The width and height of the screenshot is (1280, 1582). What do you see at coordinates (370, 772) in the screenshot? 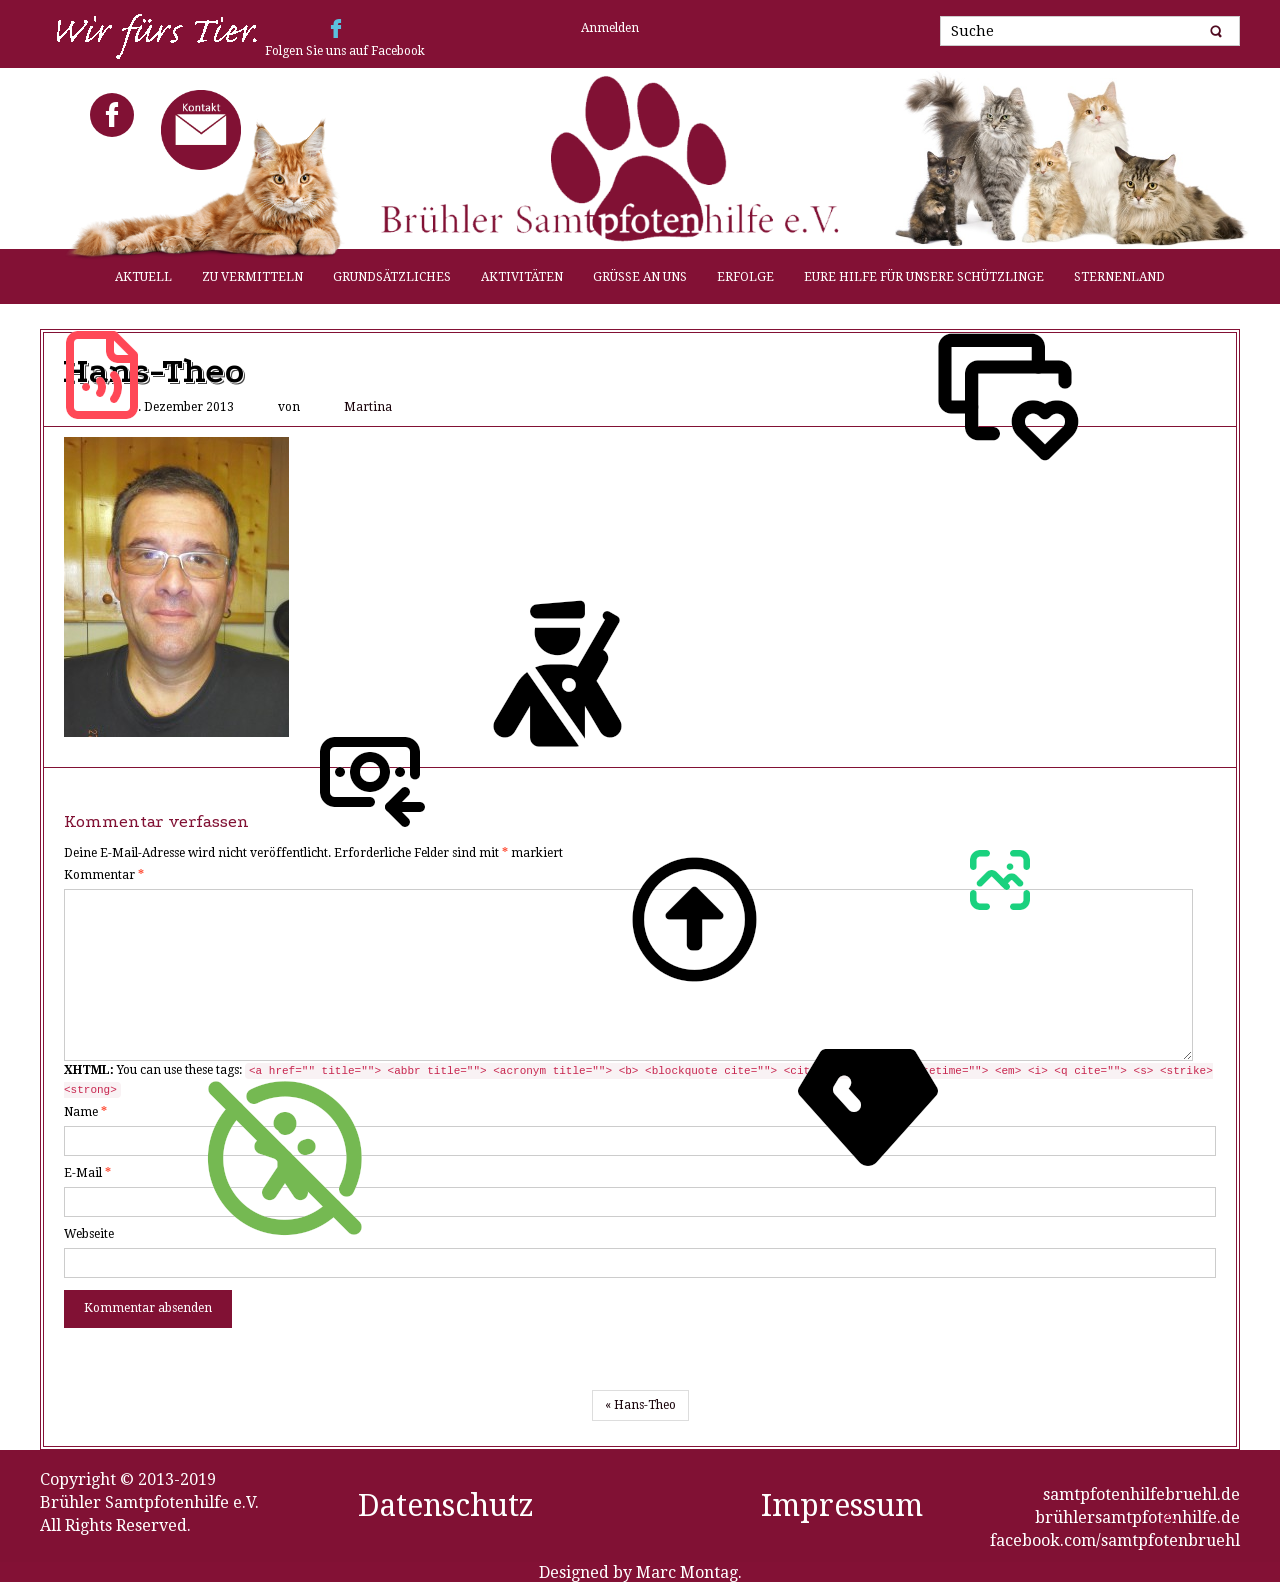
I see `request a refund or money back` at bounding box center [370, 772].